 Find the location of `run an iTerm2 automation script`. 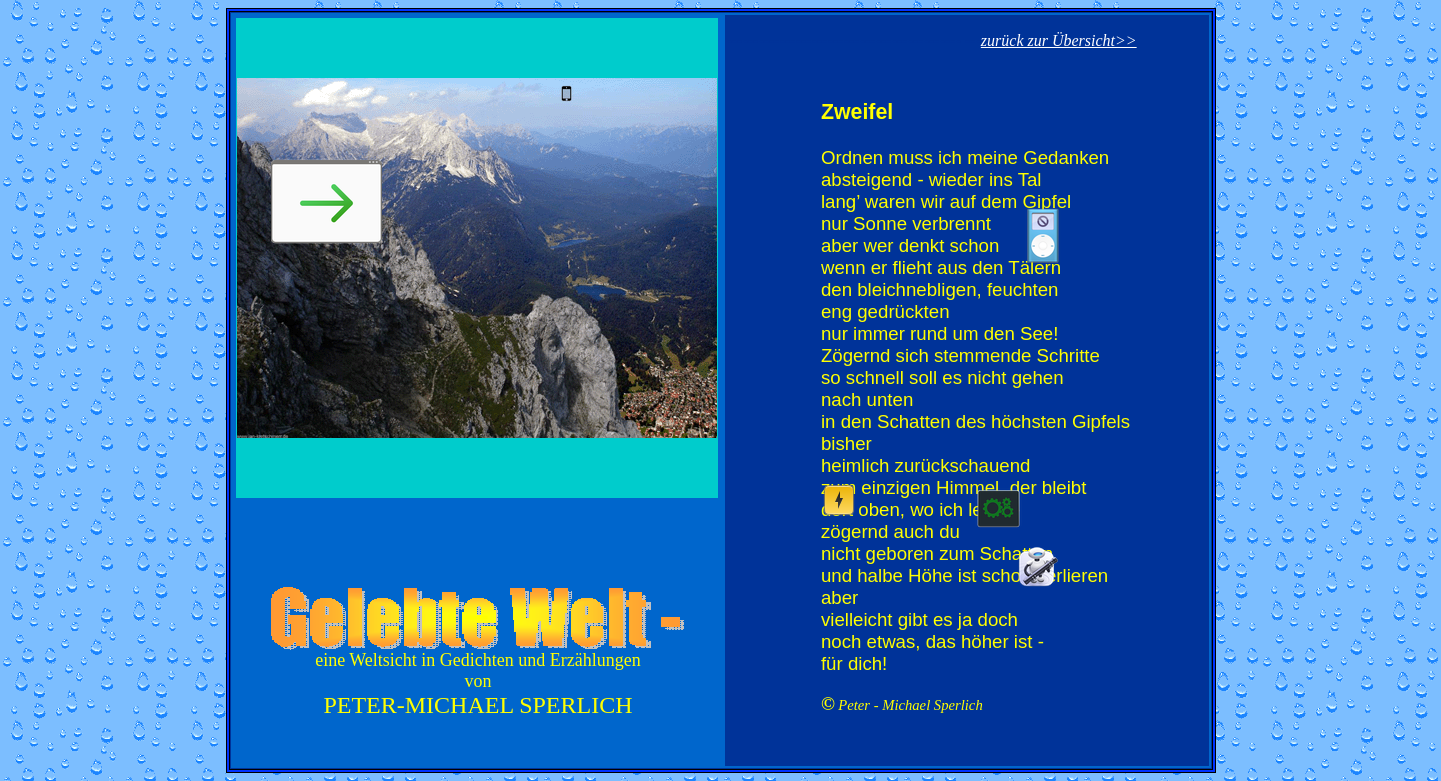

run an iTerm2 automation script is located at coordinates (998, 508).